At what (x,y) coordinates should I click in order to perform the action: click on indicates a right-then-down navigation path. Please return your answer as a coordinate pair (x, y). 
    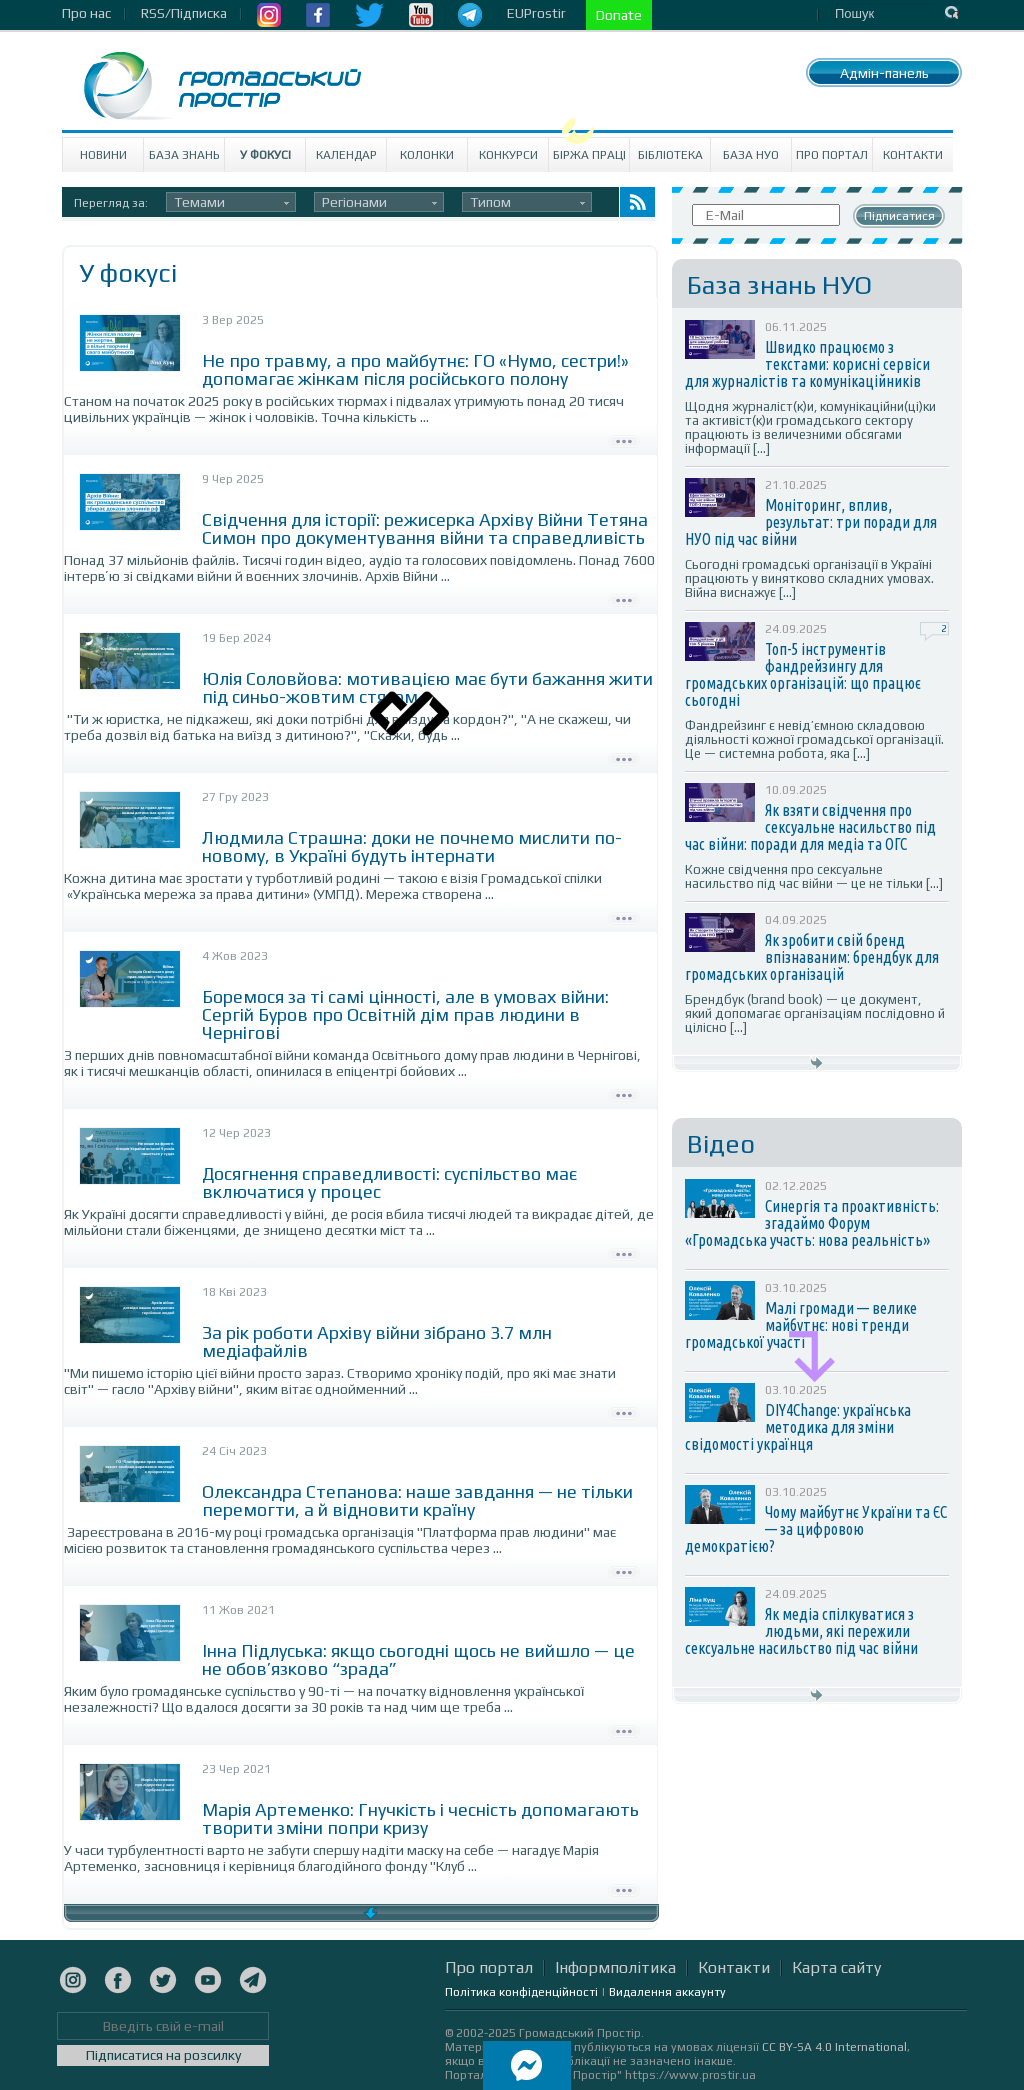
    Looking at the image, I should click on (811, 1353).